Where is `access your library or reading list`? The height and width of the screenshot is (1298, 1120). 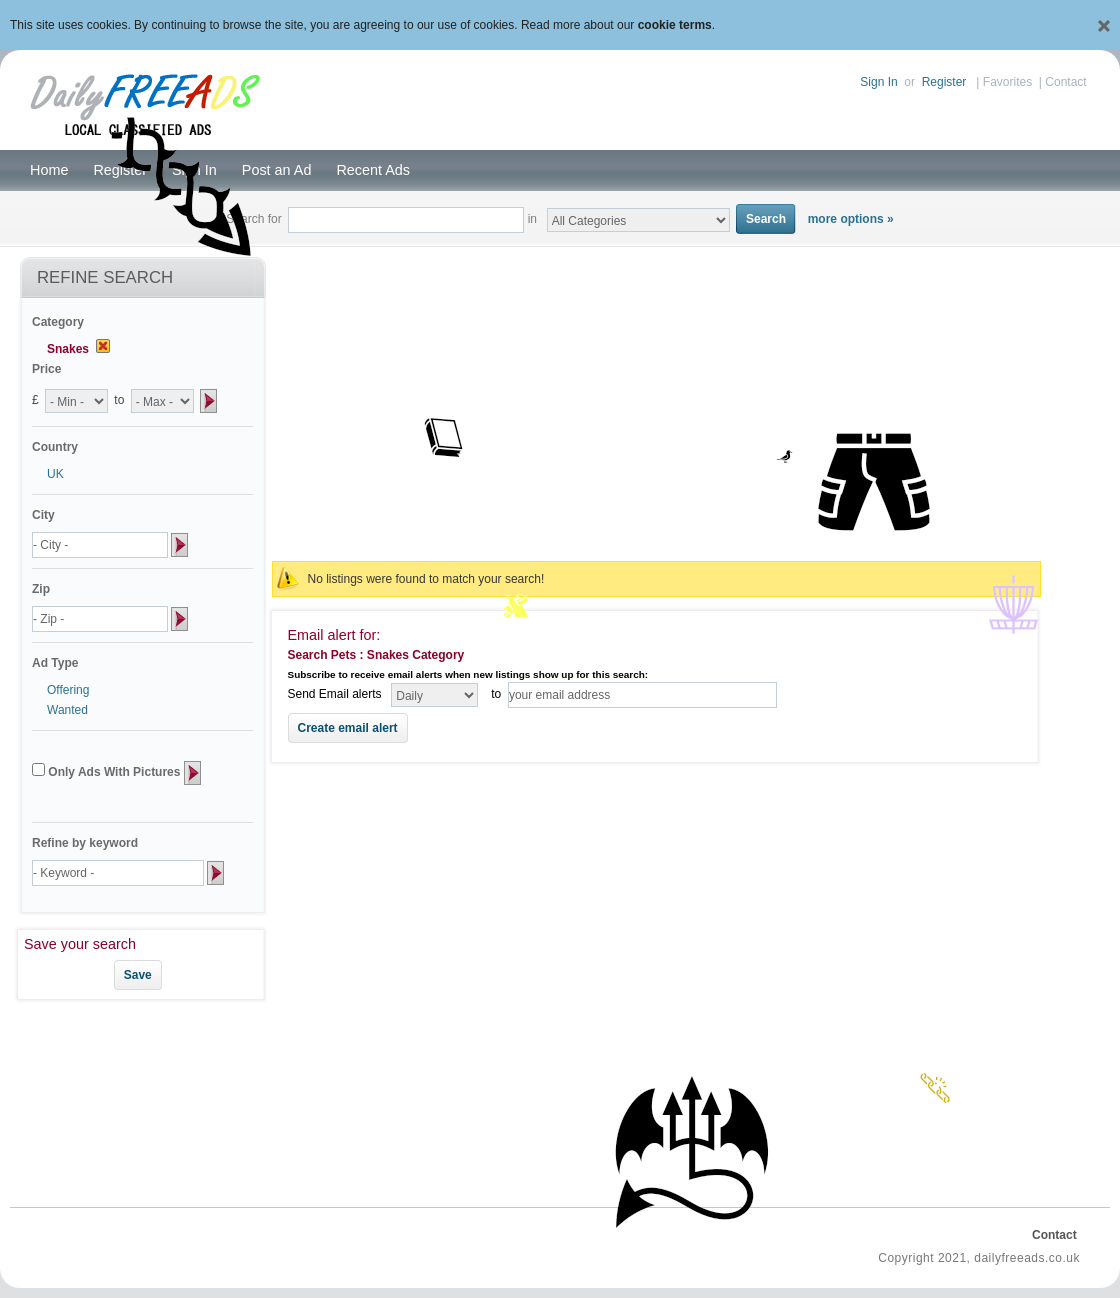 access your library or reading list is located at coordinates (443, 437).